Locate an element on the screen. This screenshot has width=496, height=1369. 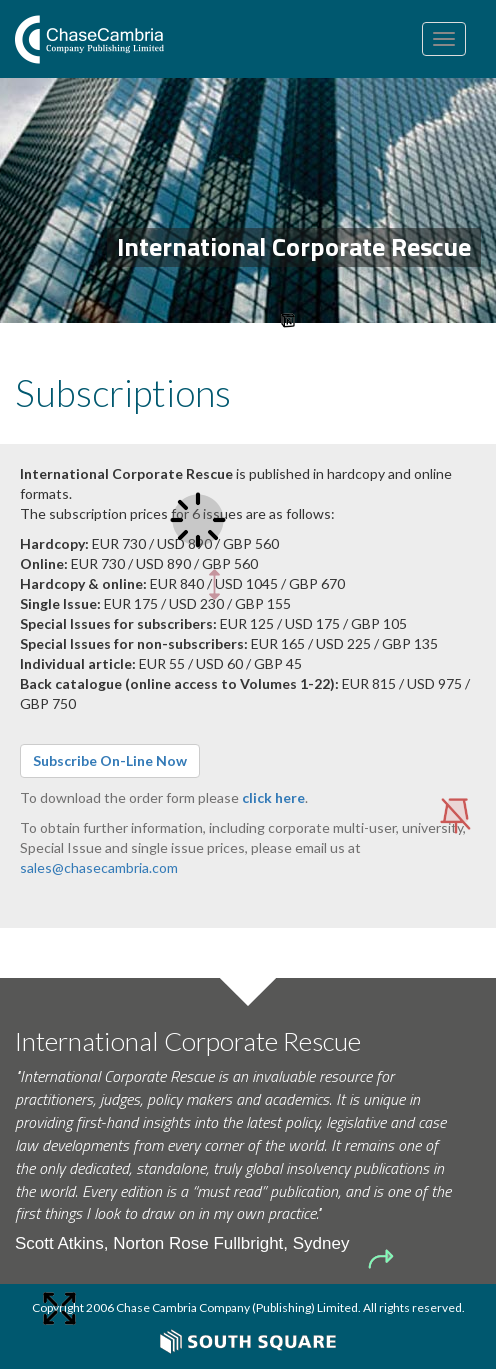
unpin this item is located at coordinates (456, 814).